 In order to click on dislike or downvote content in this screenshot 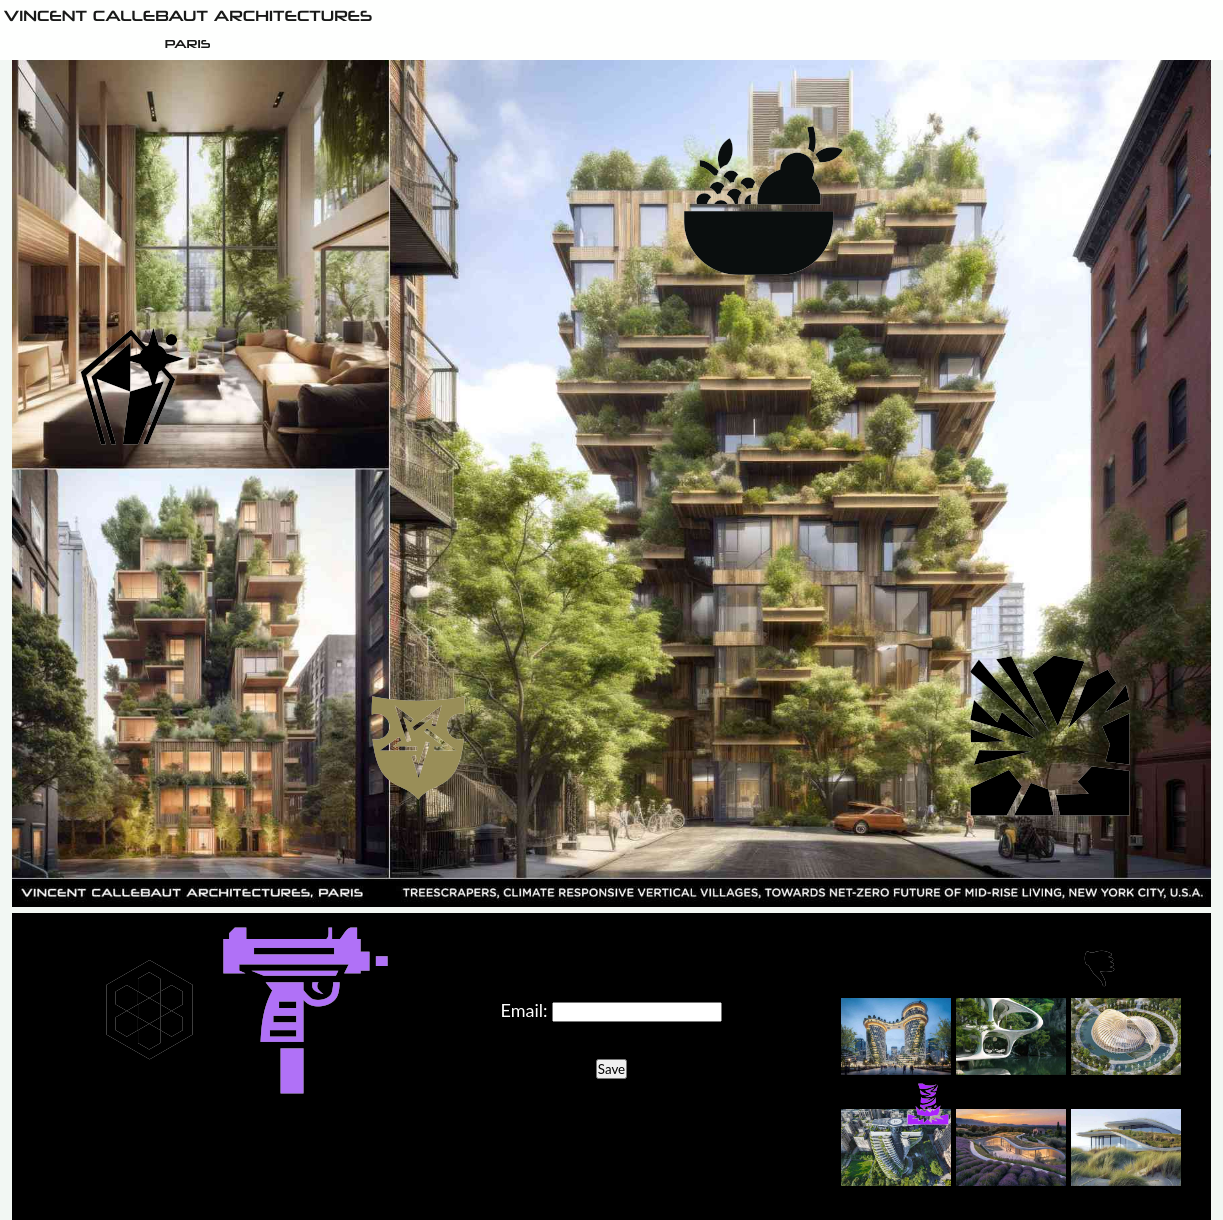, I will do `click(1099, 968)`.